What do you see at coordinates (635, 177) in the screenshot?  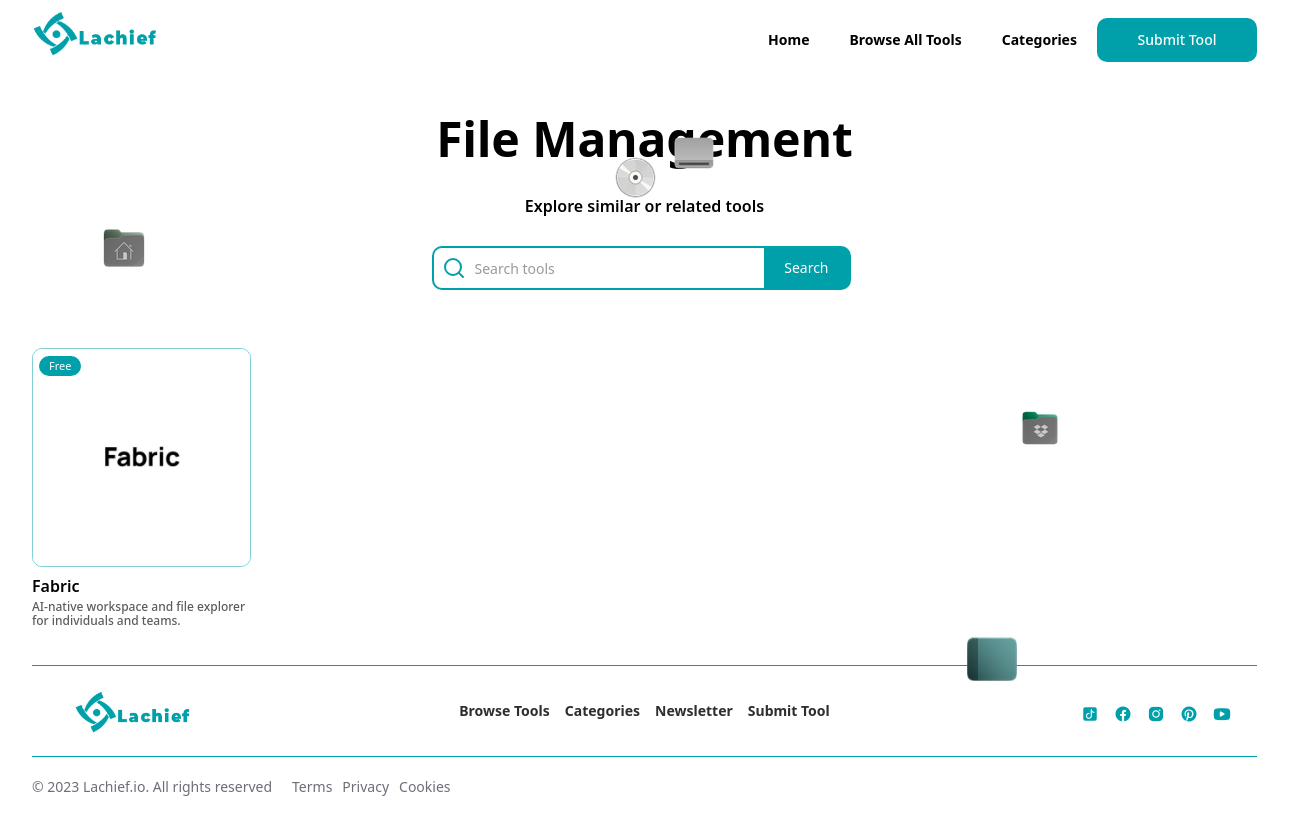 I see `audio CD device detected` at bounding box center [635, 177].